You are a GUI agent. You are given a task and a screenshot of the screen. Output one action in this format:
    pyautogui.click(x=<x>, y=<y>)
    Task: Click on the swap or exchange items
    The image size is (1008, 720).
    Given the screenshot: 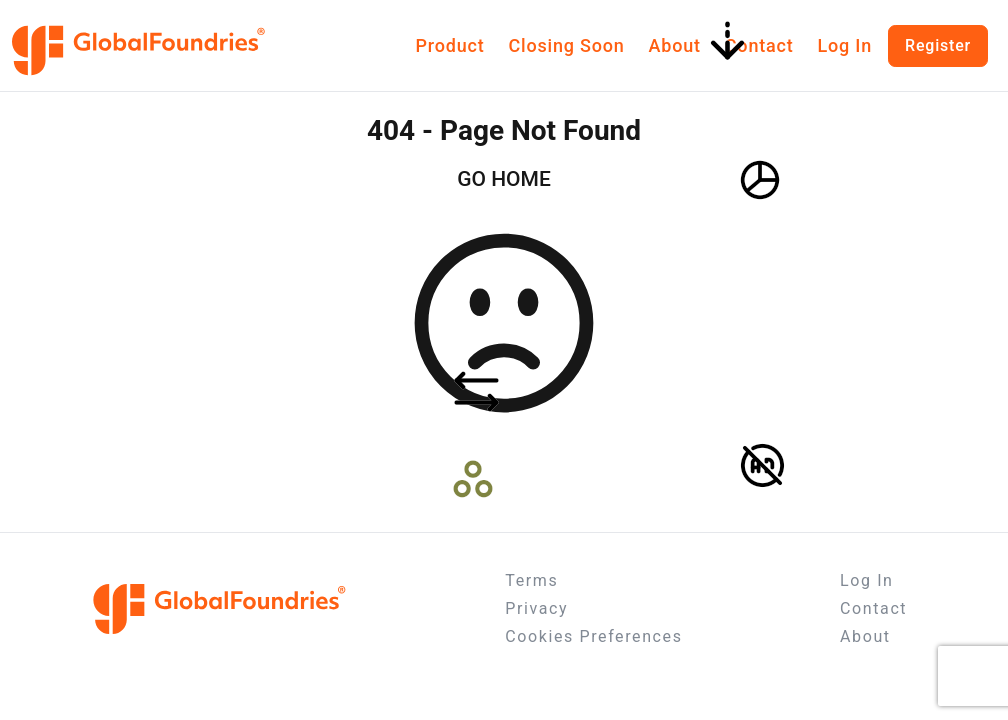 What is the action you would take?
    pyautogui.click(x=476, y=391)
    